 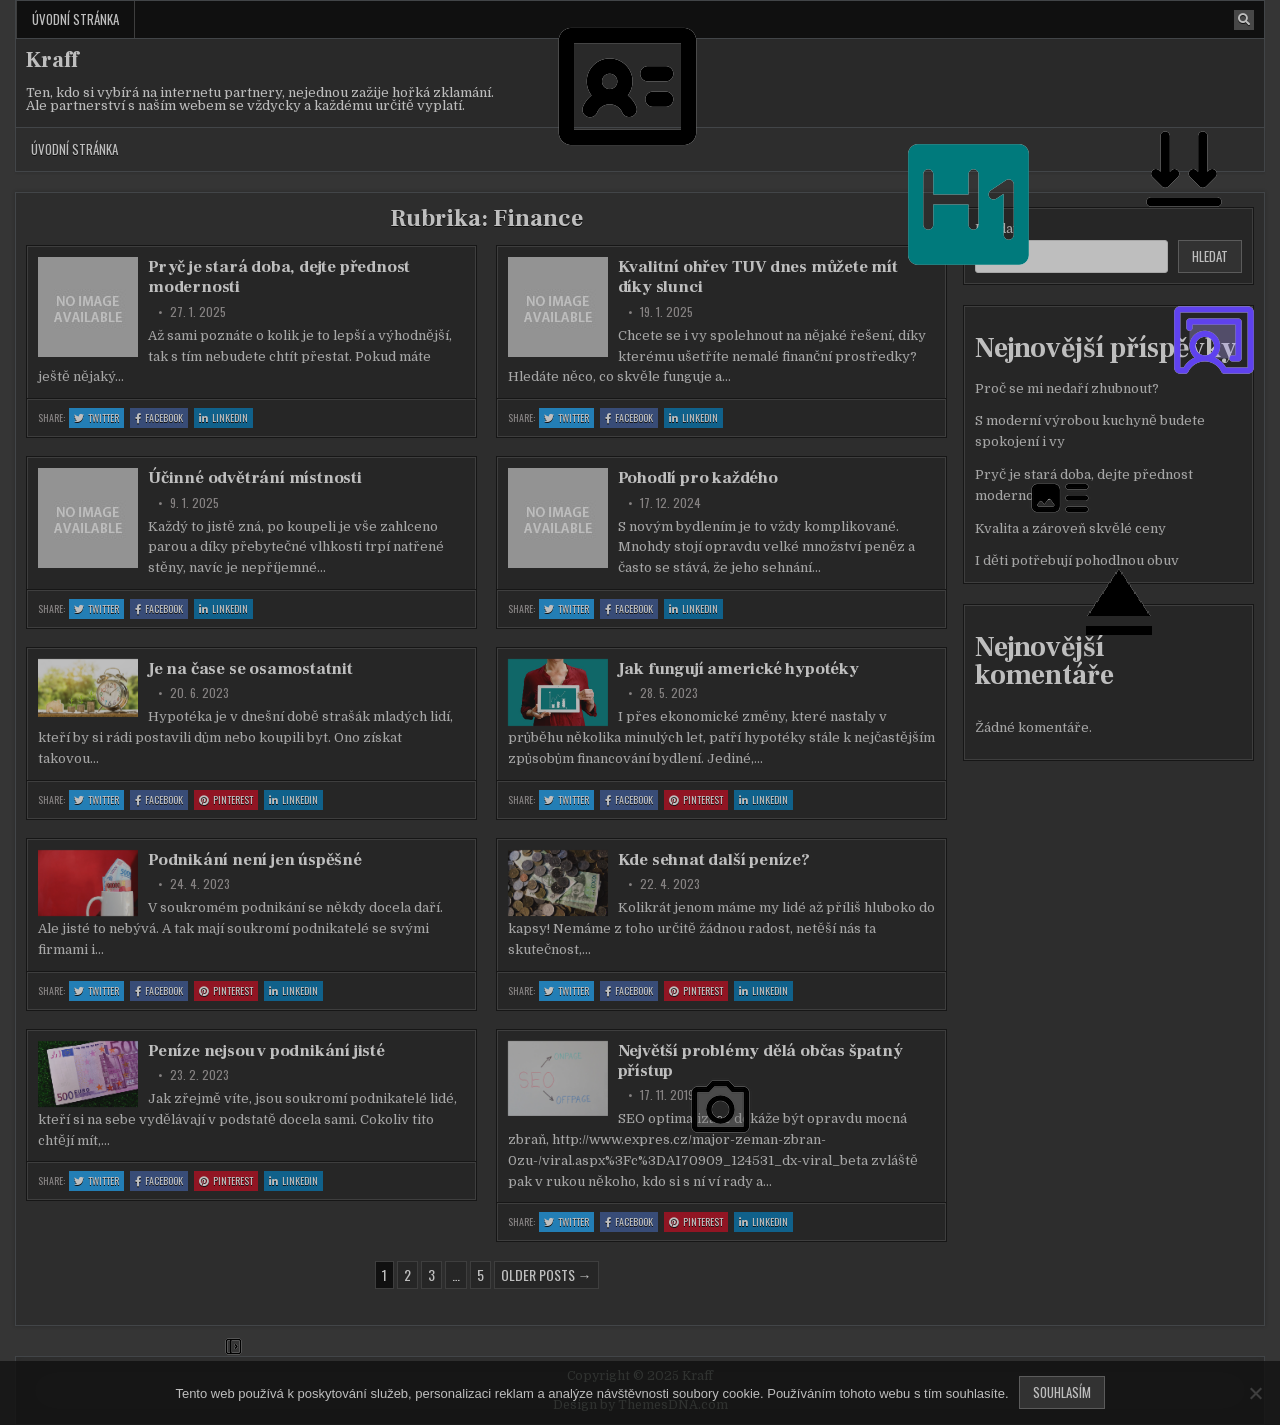 I want to click on format text as heading level 1, so click(x=968, y=204).